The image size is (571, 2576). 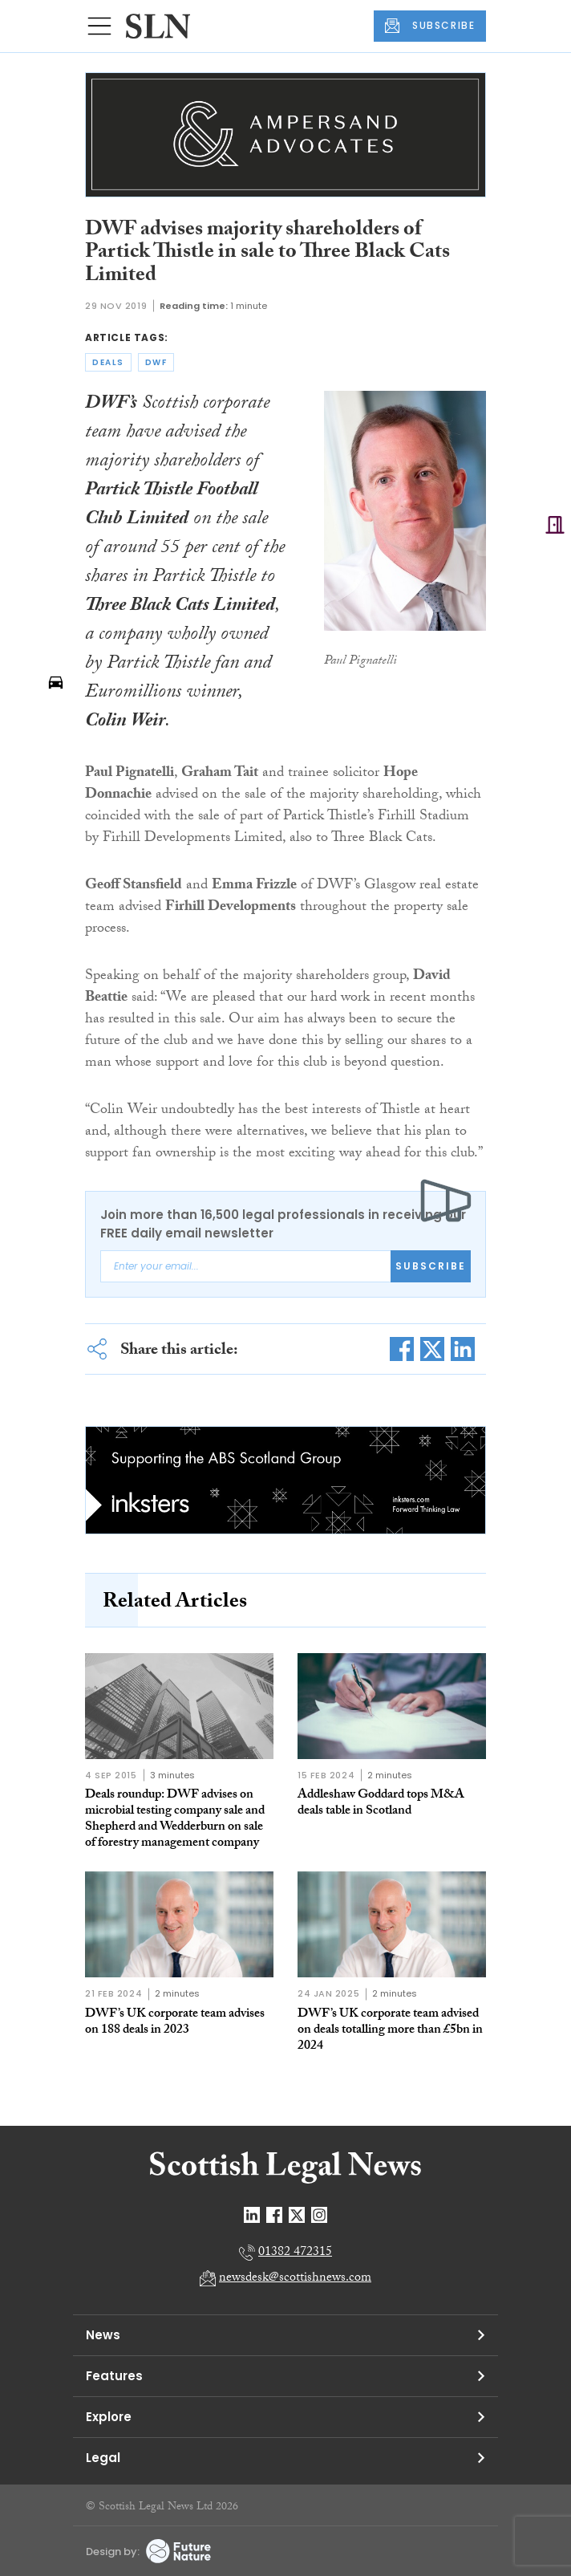 I want to click on make an announcement or broadcast, so click(x=443, y=1202).